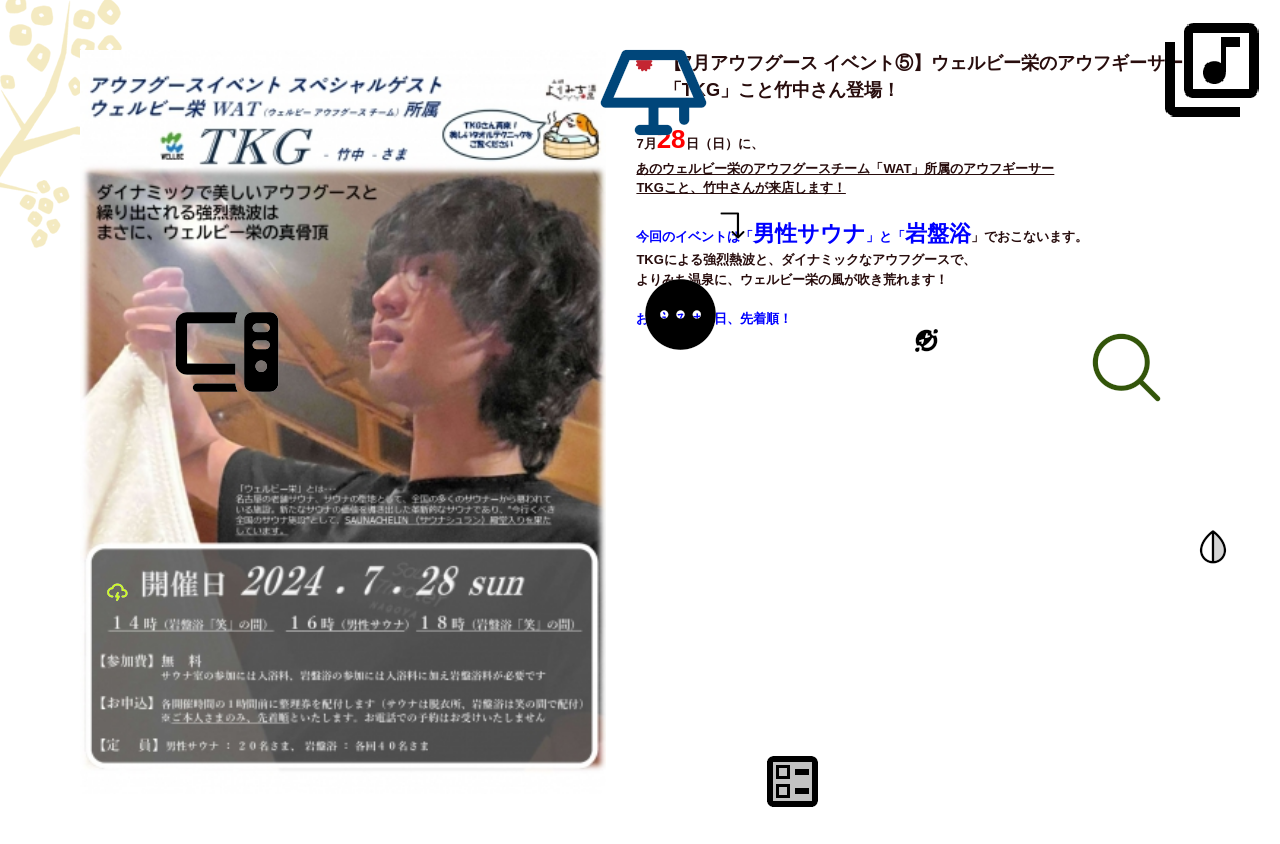 This screenshot has height=844, width=1280. What do you see at coordinates (926, 340) in the screenshot?
I see `react with a laughing emoji` at bounding box center [926, 340].